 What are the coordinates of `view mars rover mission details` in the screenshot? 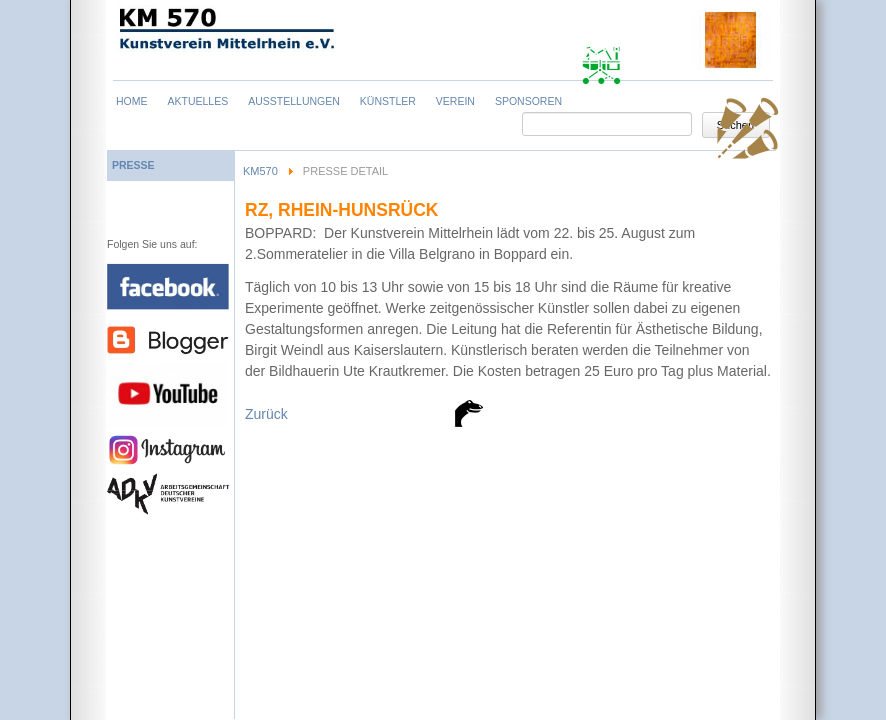 It's located at (601, 65).